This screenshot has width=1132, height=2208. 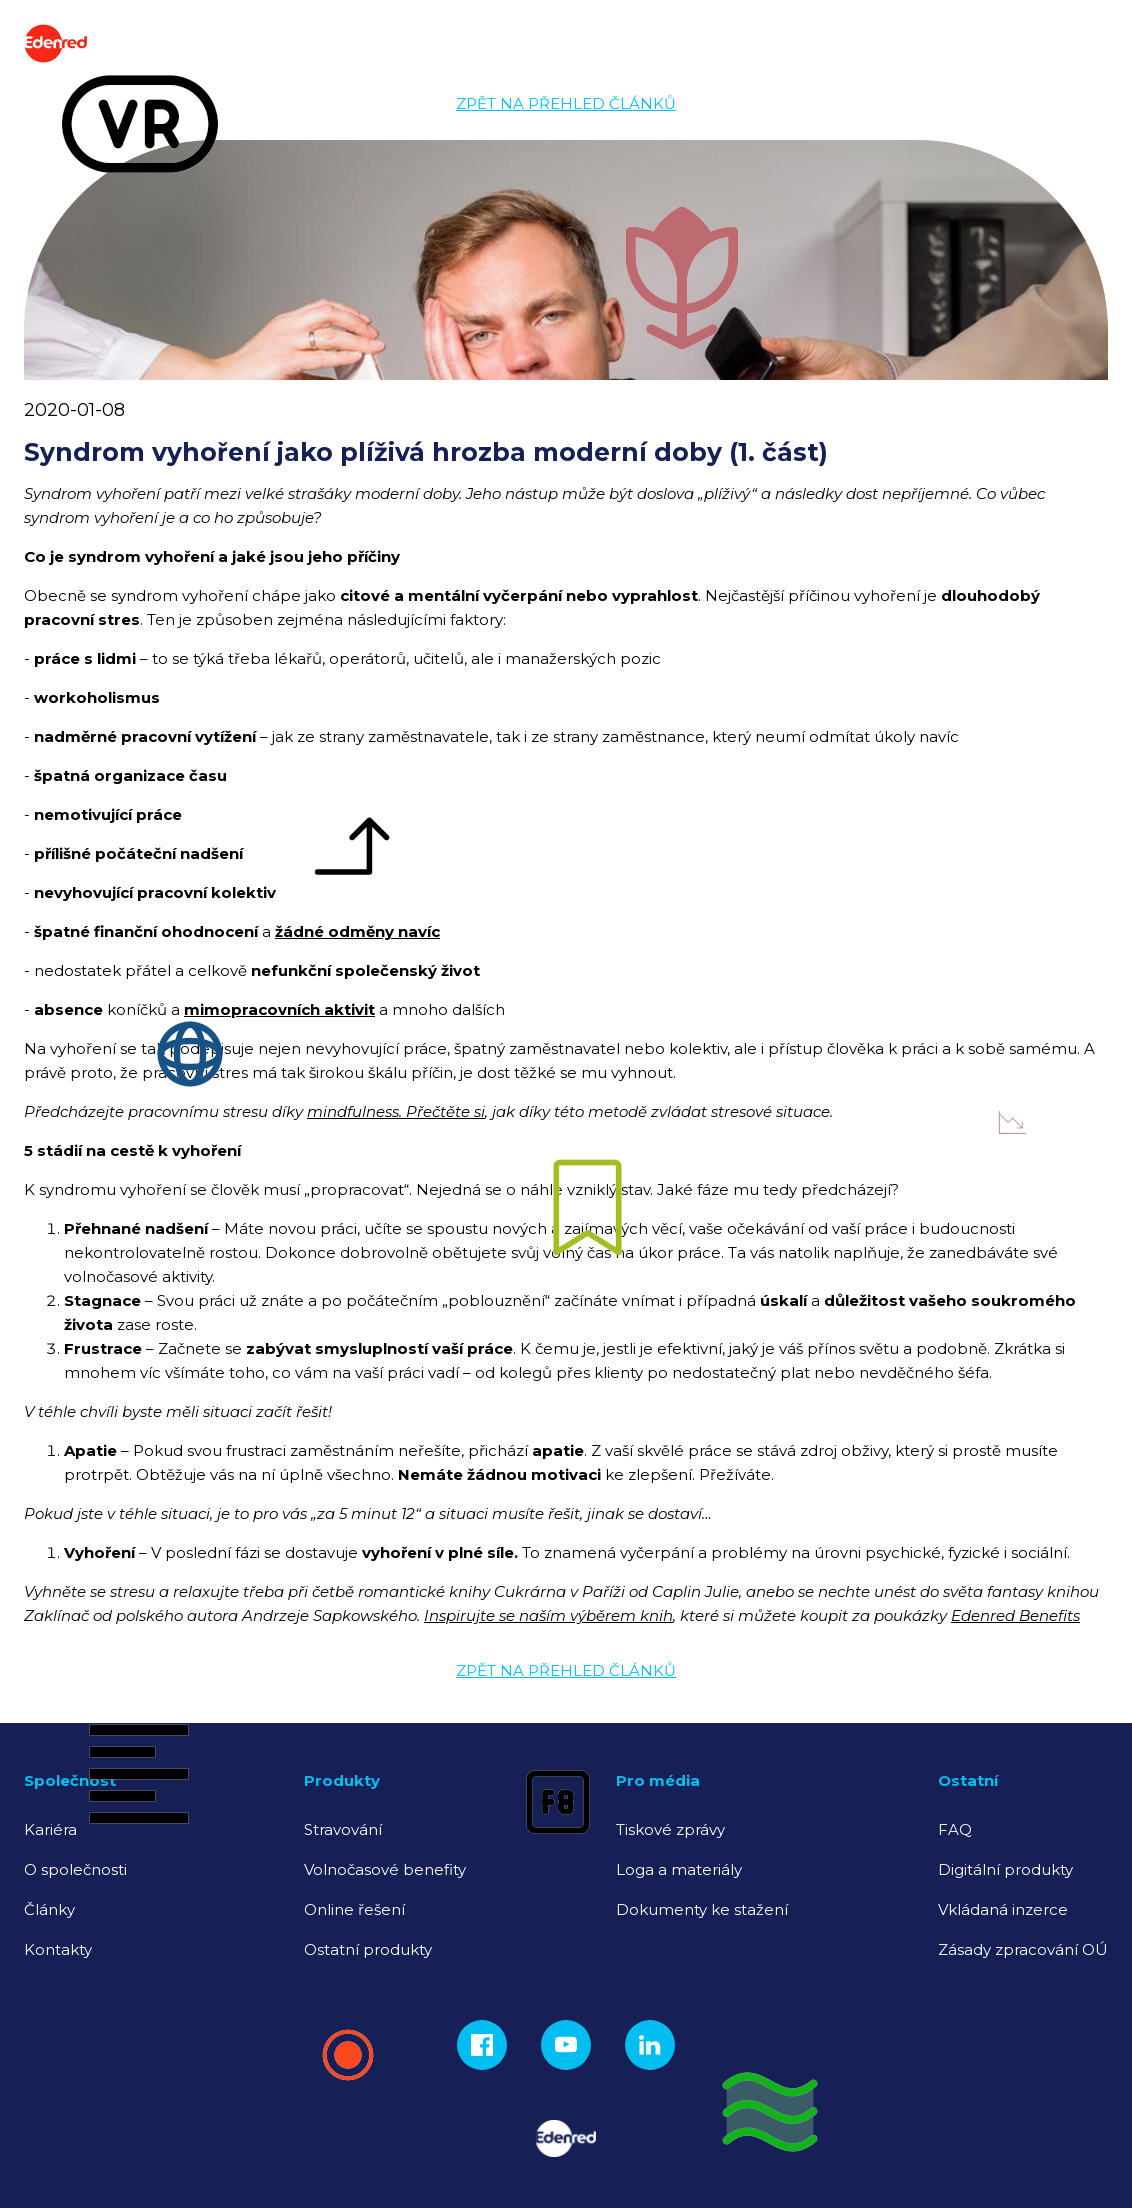 What do you see at coordinates (190, 1054) in the screenshot?
I see `view 360-degree panorama` at bounding box center [190, 1054].